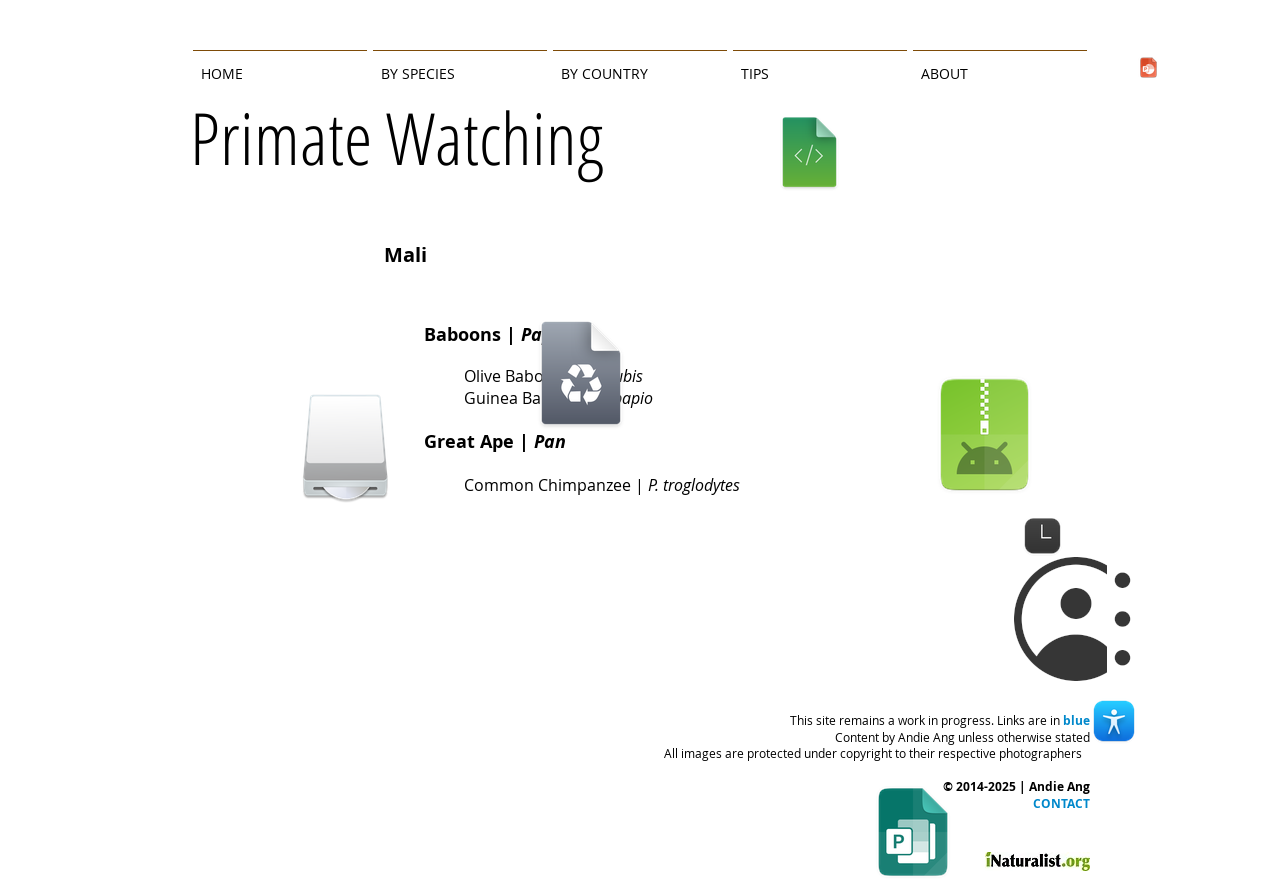 This screenshot has height=882, width=1280. I want to click on powerpoint slideshow file, so click(1148, 67).